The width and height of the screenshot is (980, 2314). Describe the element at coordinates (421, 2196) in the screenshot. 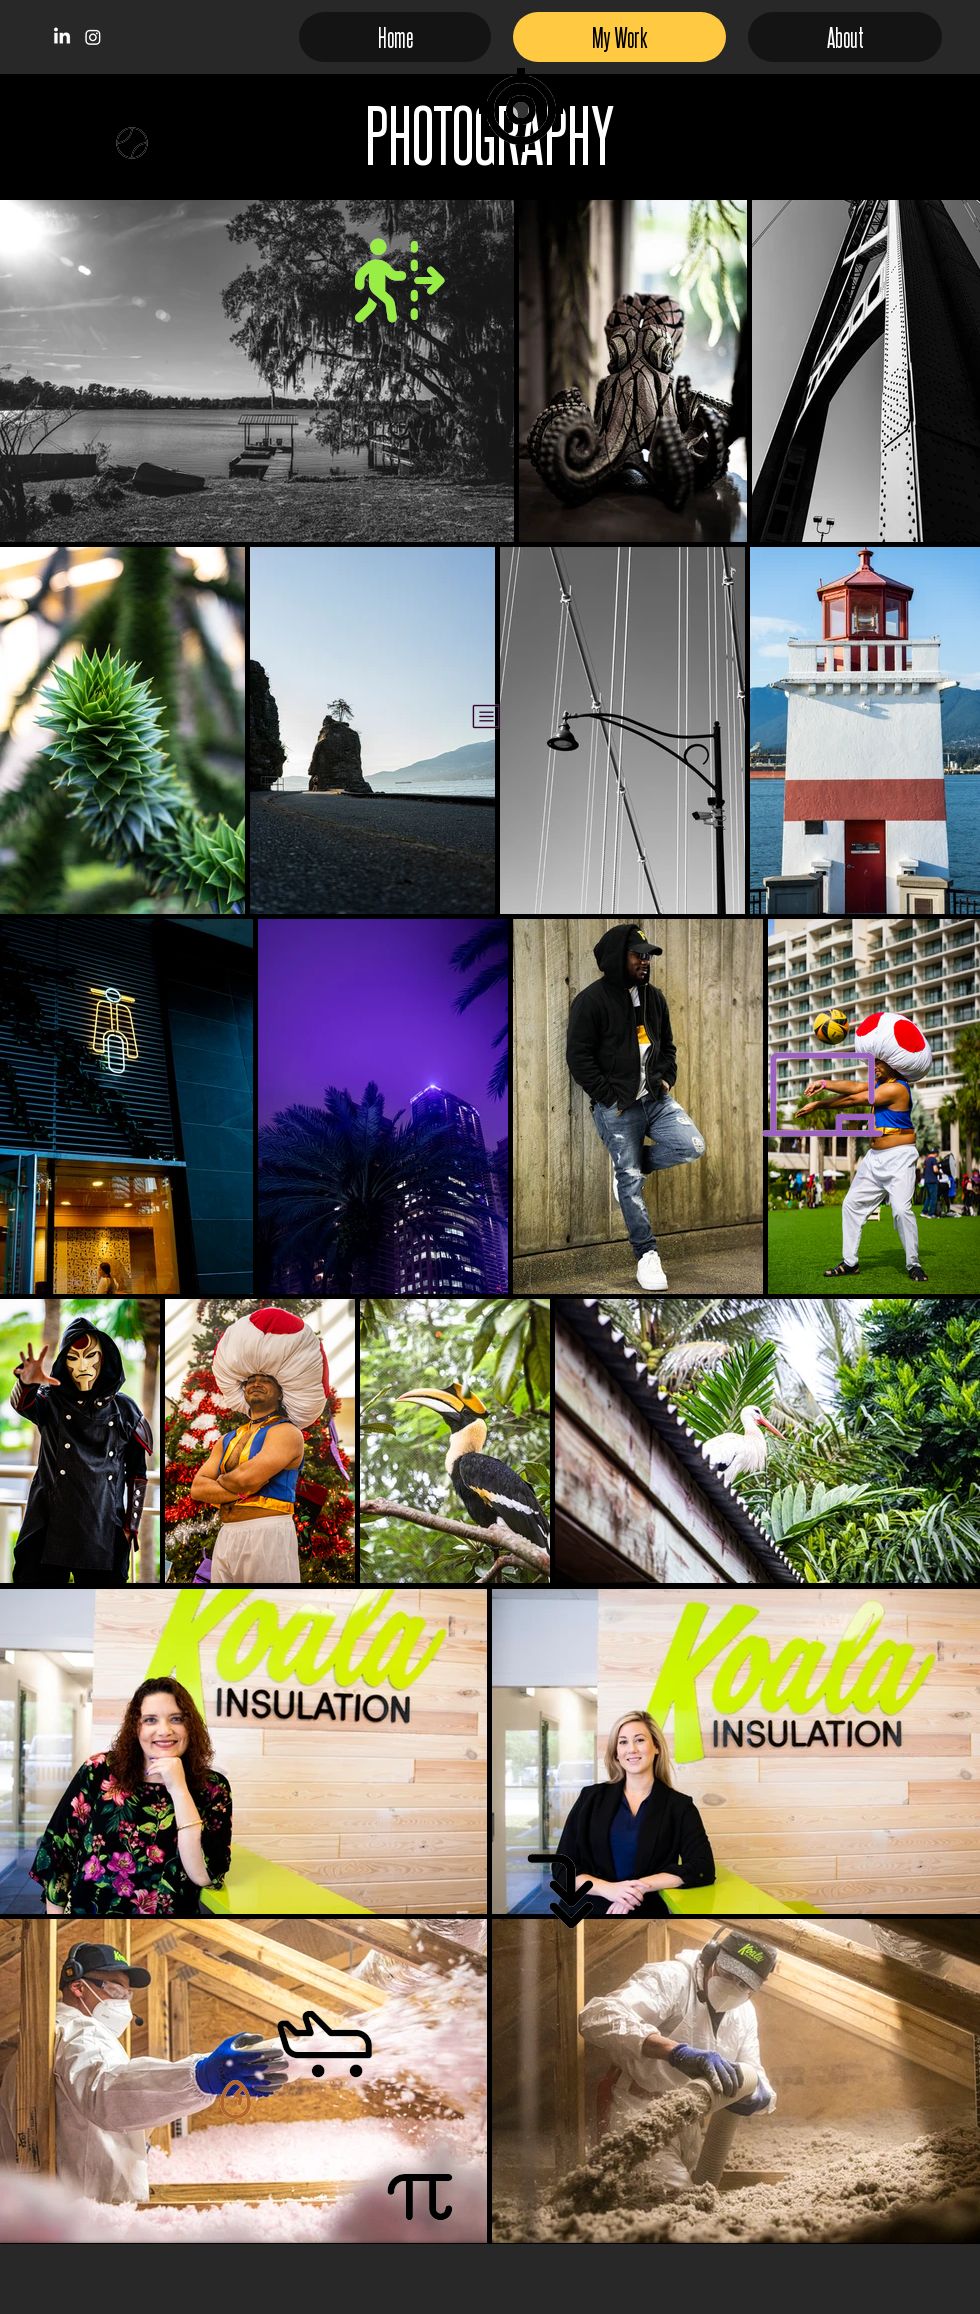

I see `access mathematical or scientific calculator functions` at that location.